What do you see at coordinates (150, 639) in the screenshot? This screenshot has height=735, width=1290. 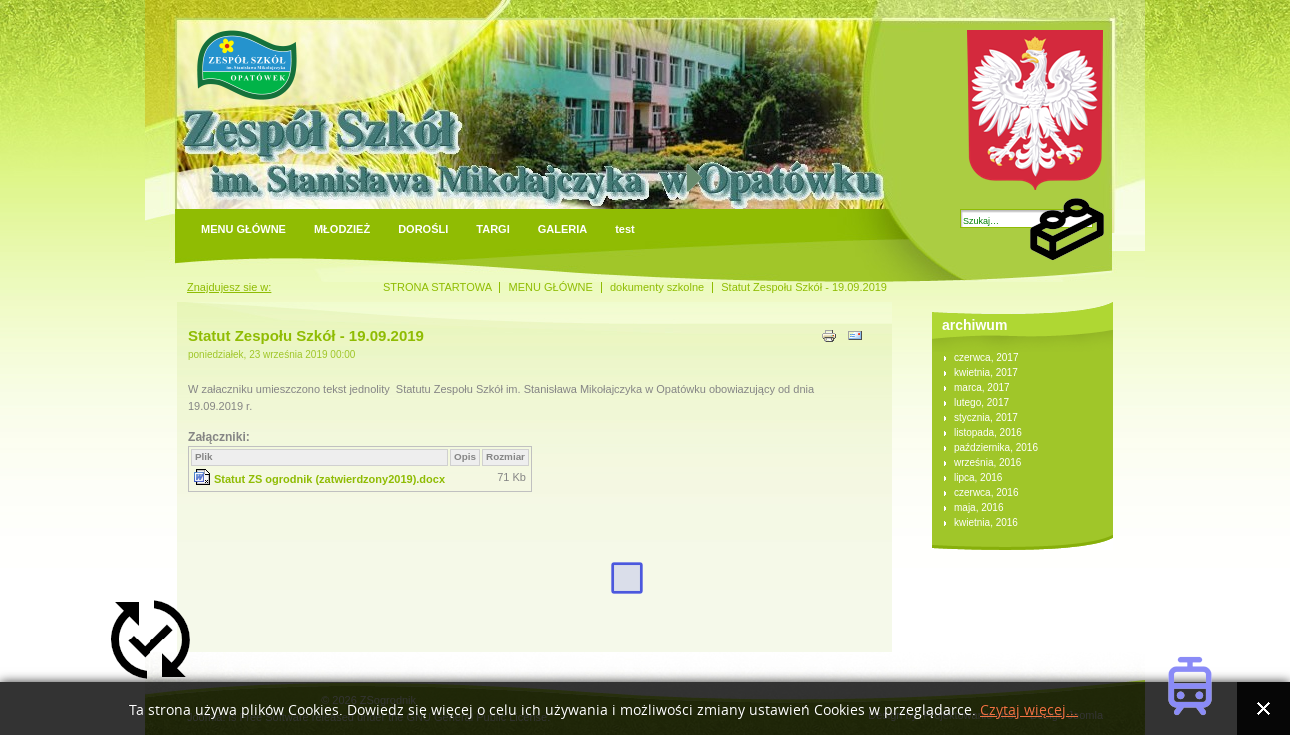 I see `indicates content has been published with recent changes` at bounding box center [150, 639].